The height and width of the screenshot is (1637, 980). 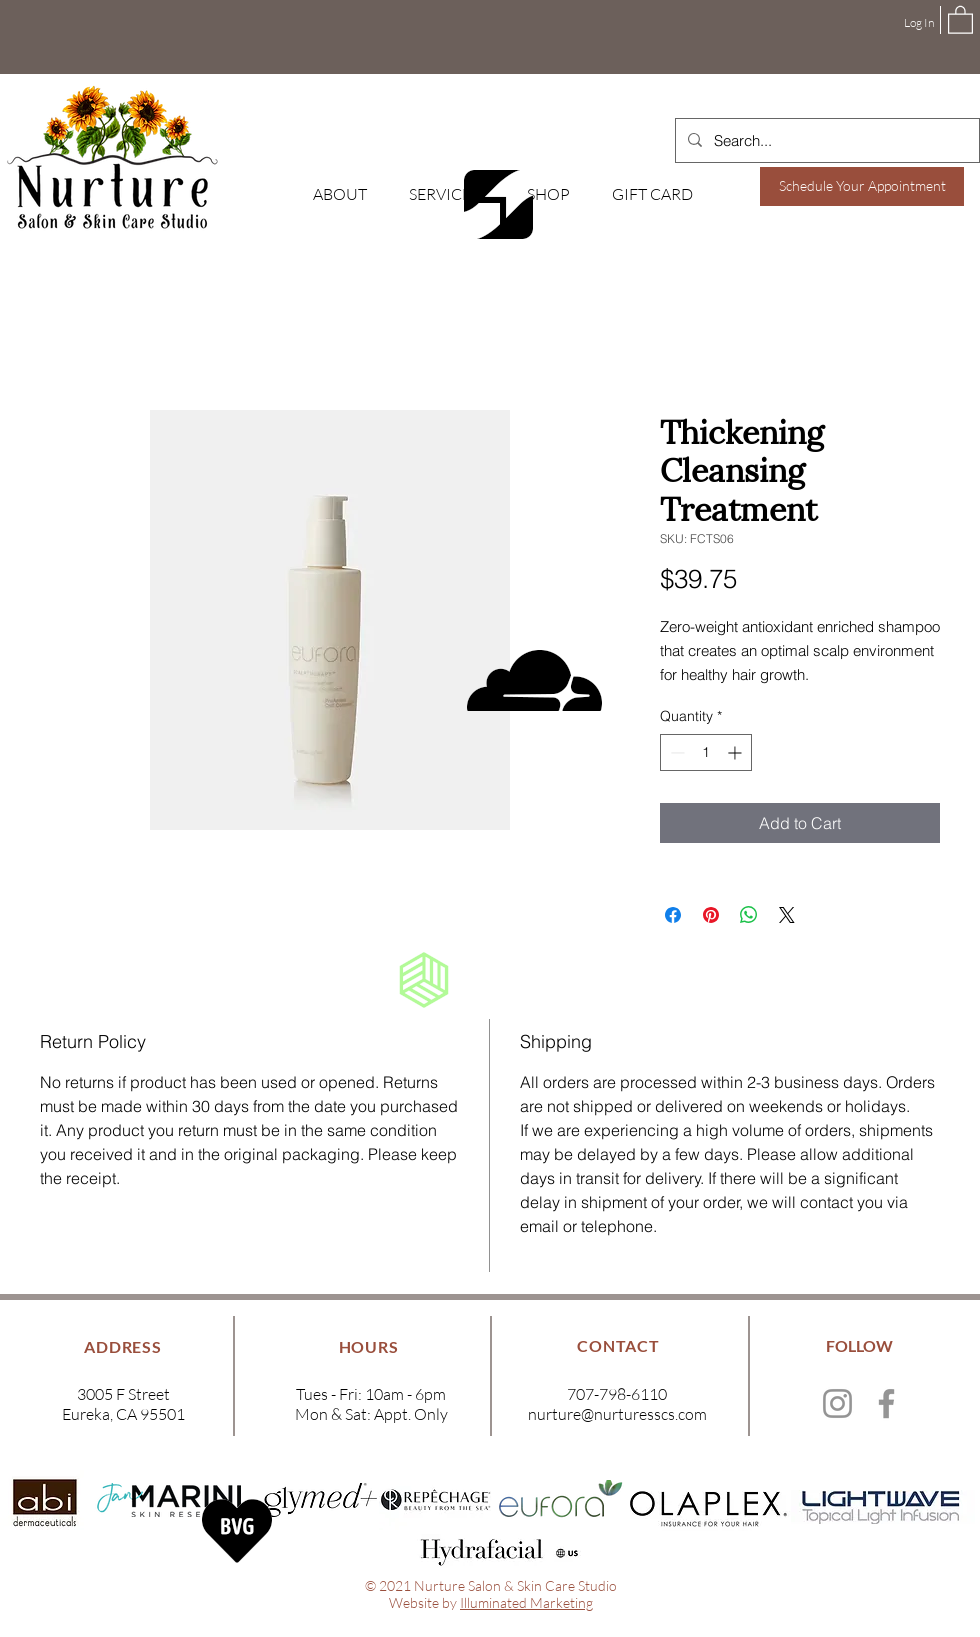 What do you see at coordinates (237, 1531) in the screenshot?
I see `BVG (Berlin public transit) app or service` at bounding box center [237, 1531].